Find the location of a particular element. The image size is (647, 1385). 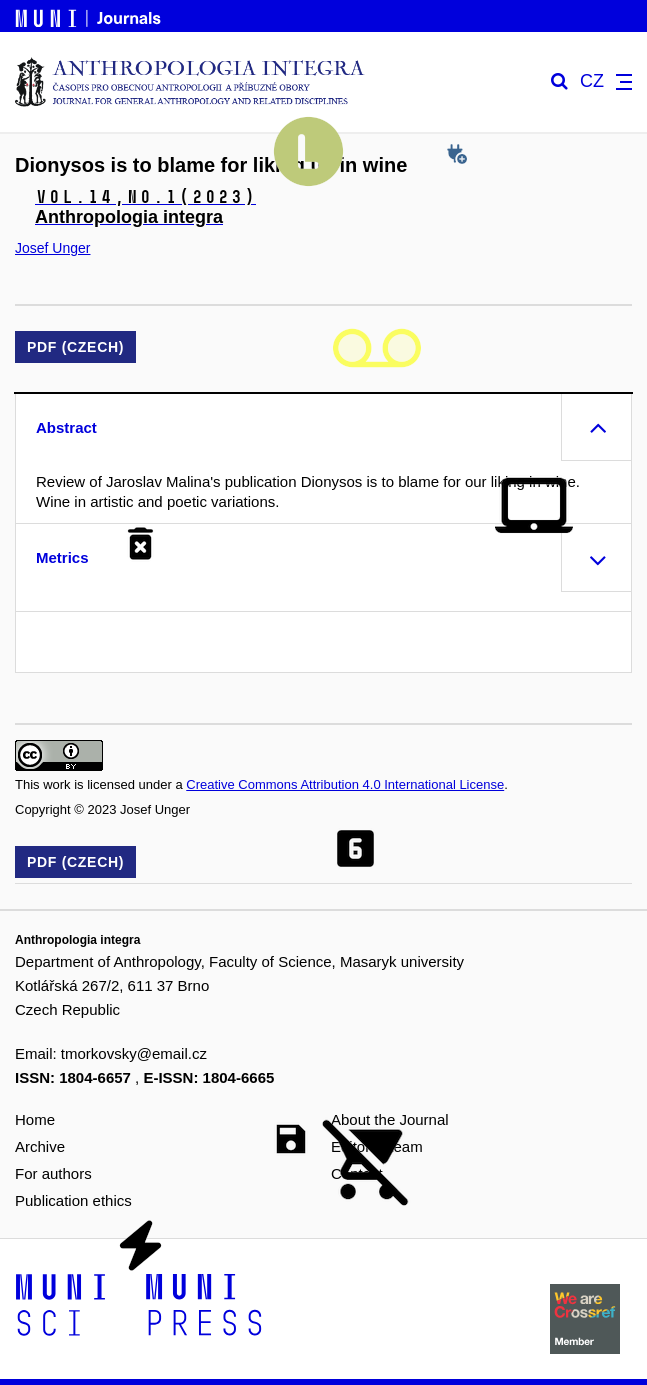

save current file or document is located at coordinates (291, 1139).